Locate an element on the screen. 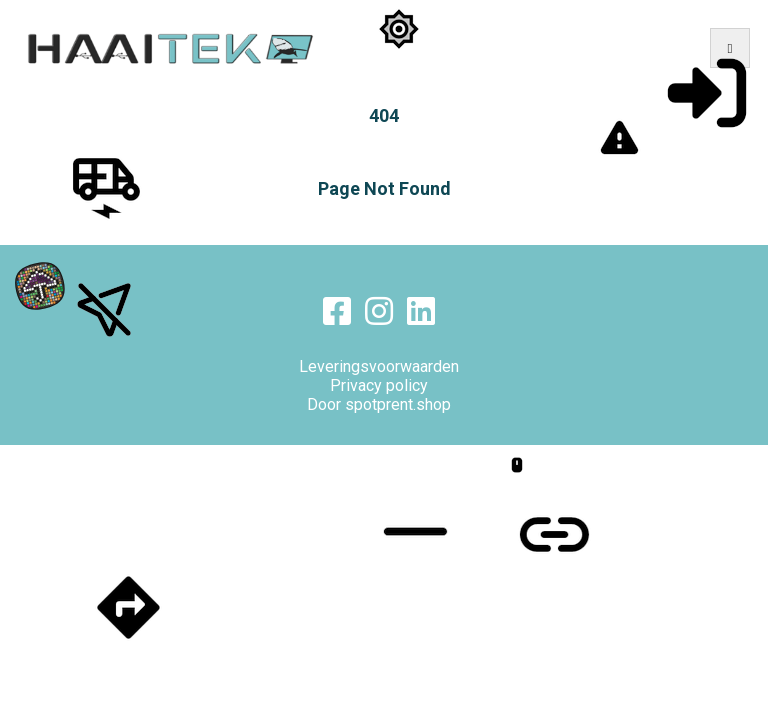 Image resolution: width=768 pixels, height=720 pixels. adjust mouse or pointer settings is located at coordinates (517, 465).